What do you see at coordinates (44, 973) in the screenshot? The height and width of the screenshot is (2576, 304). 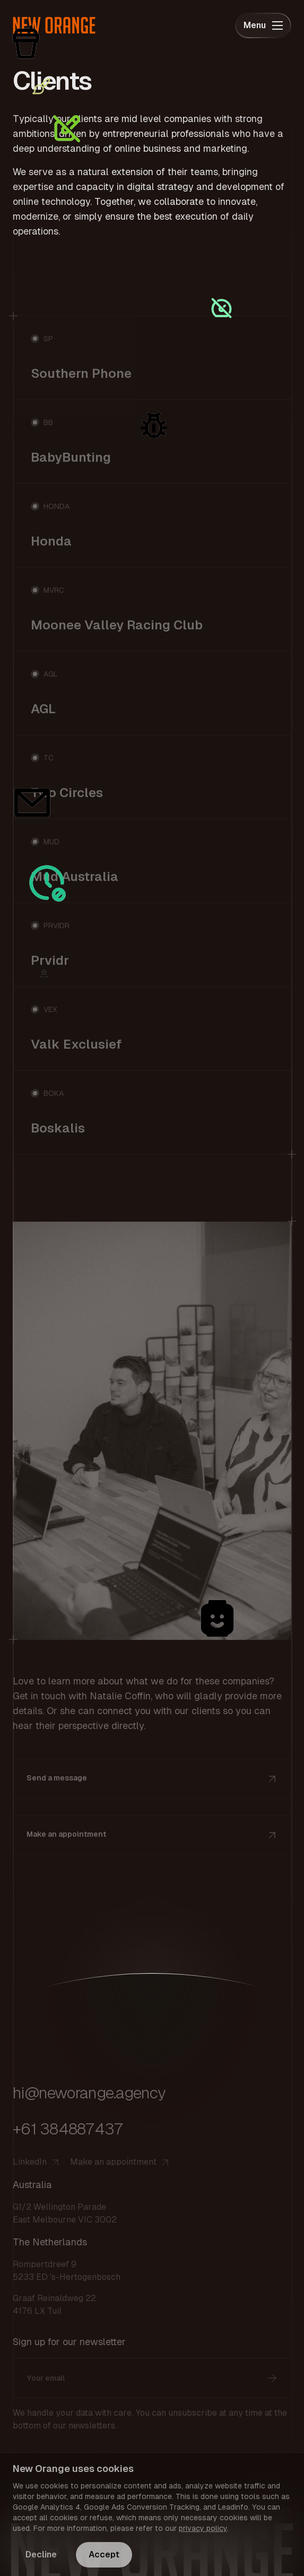 I see `change text color` at bounding box center [44, 973].